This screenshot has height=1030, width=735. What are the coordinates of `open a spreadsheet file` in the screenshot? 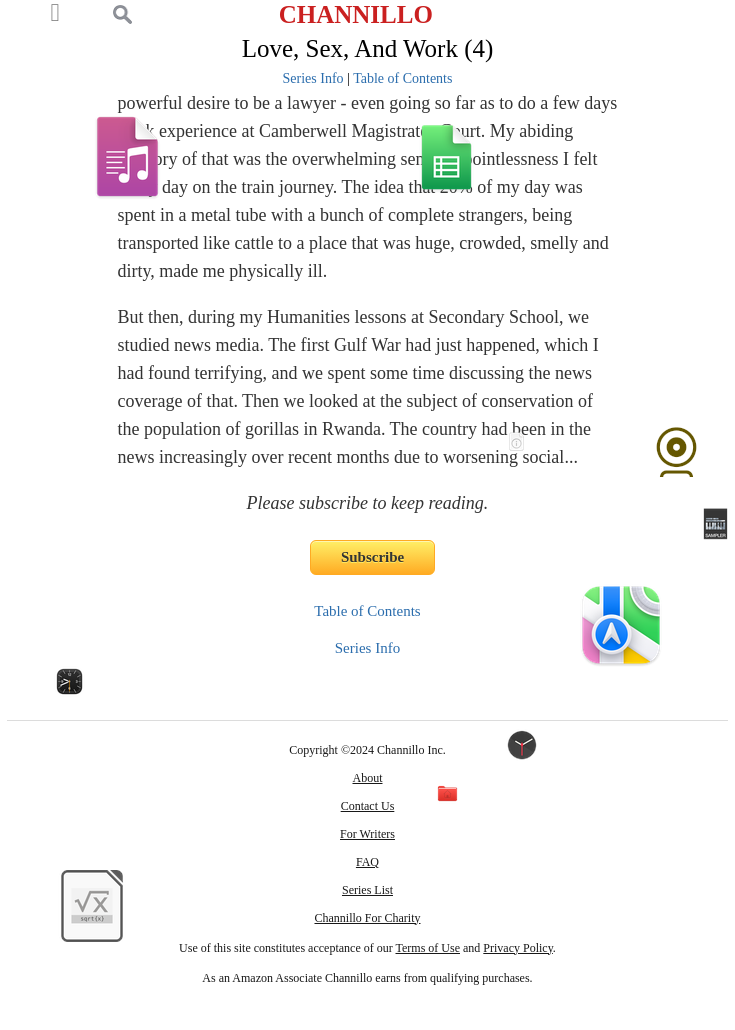 It's located at (446, 158).